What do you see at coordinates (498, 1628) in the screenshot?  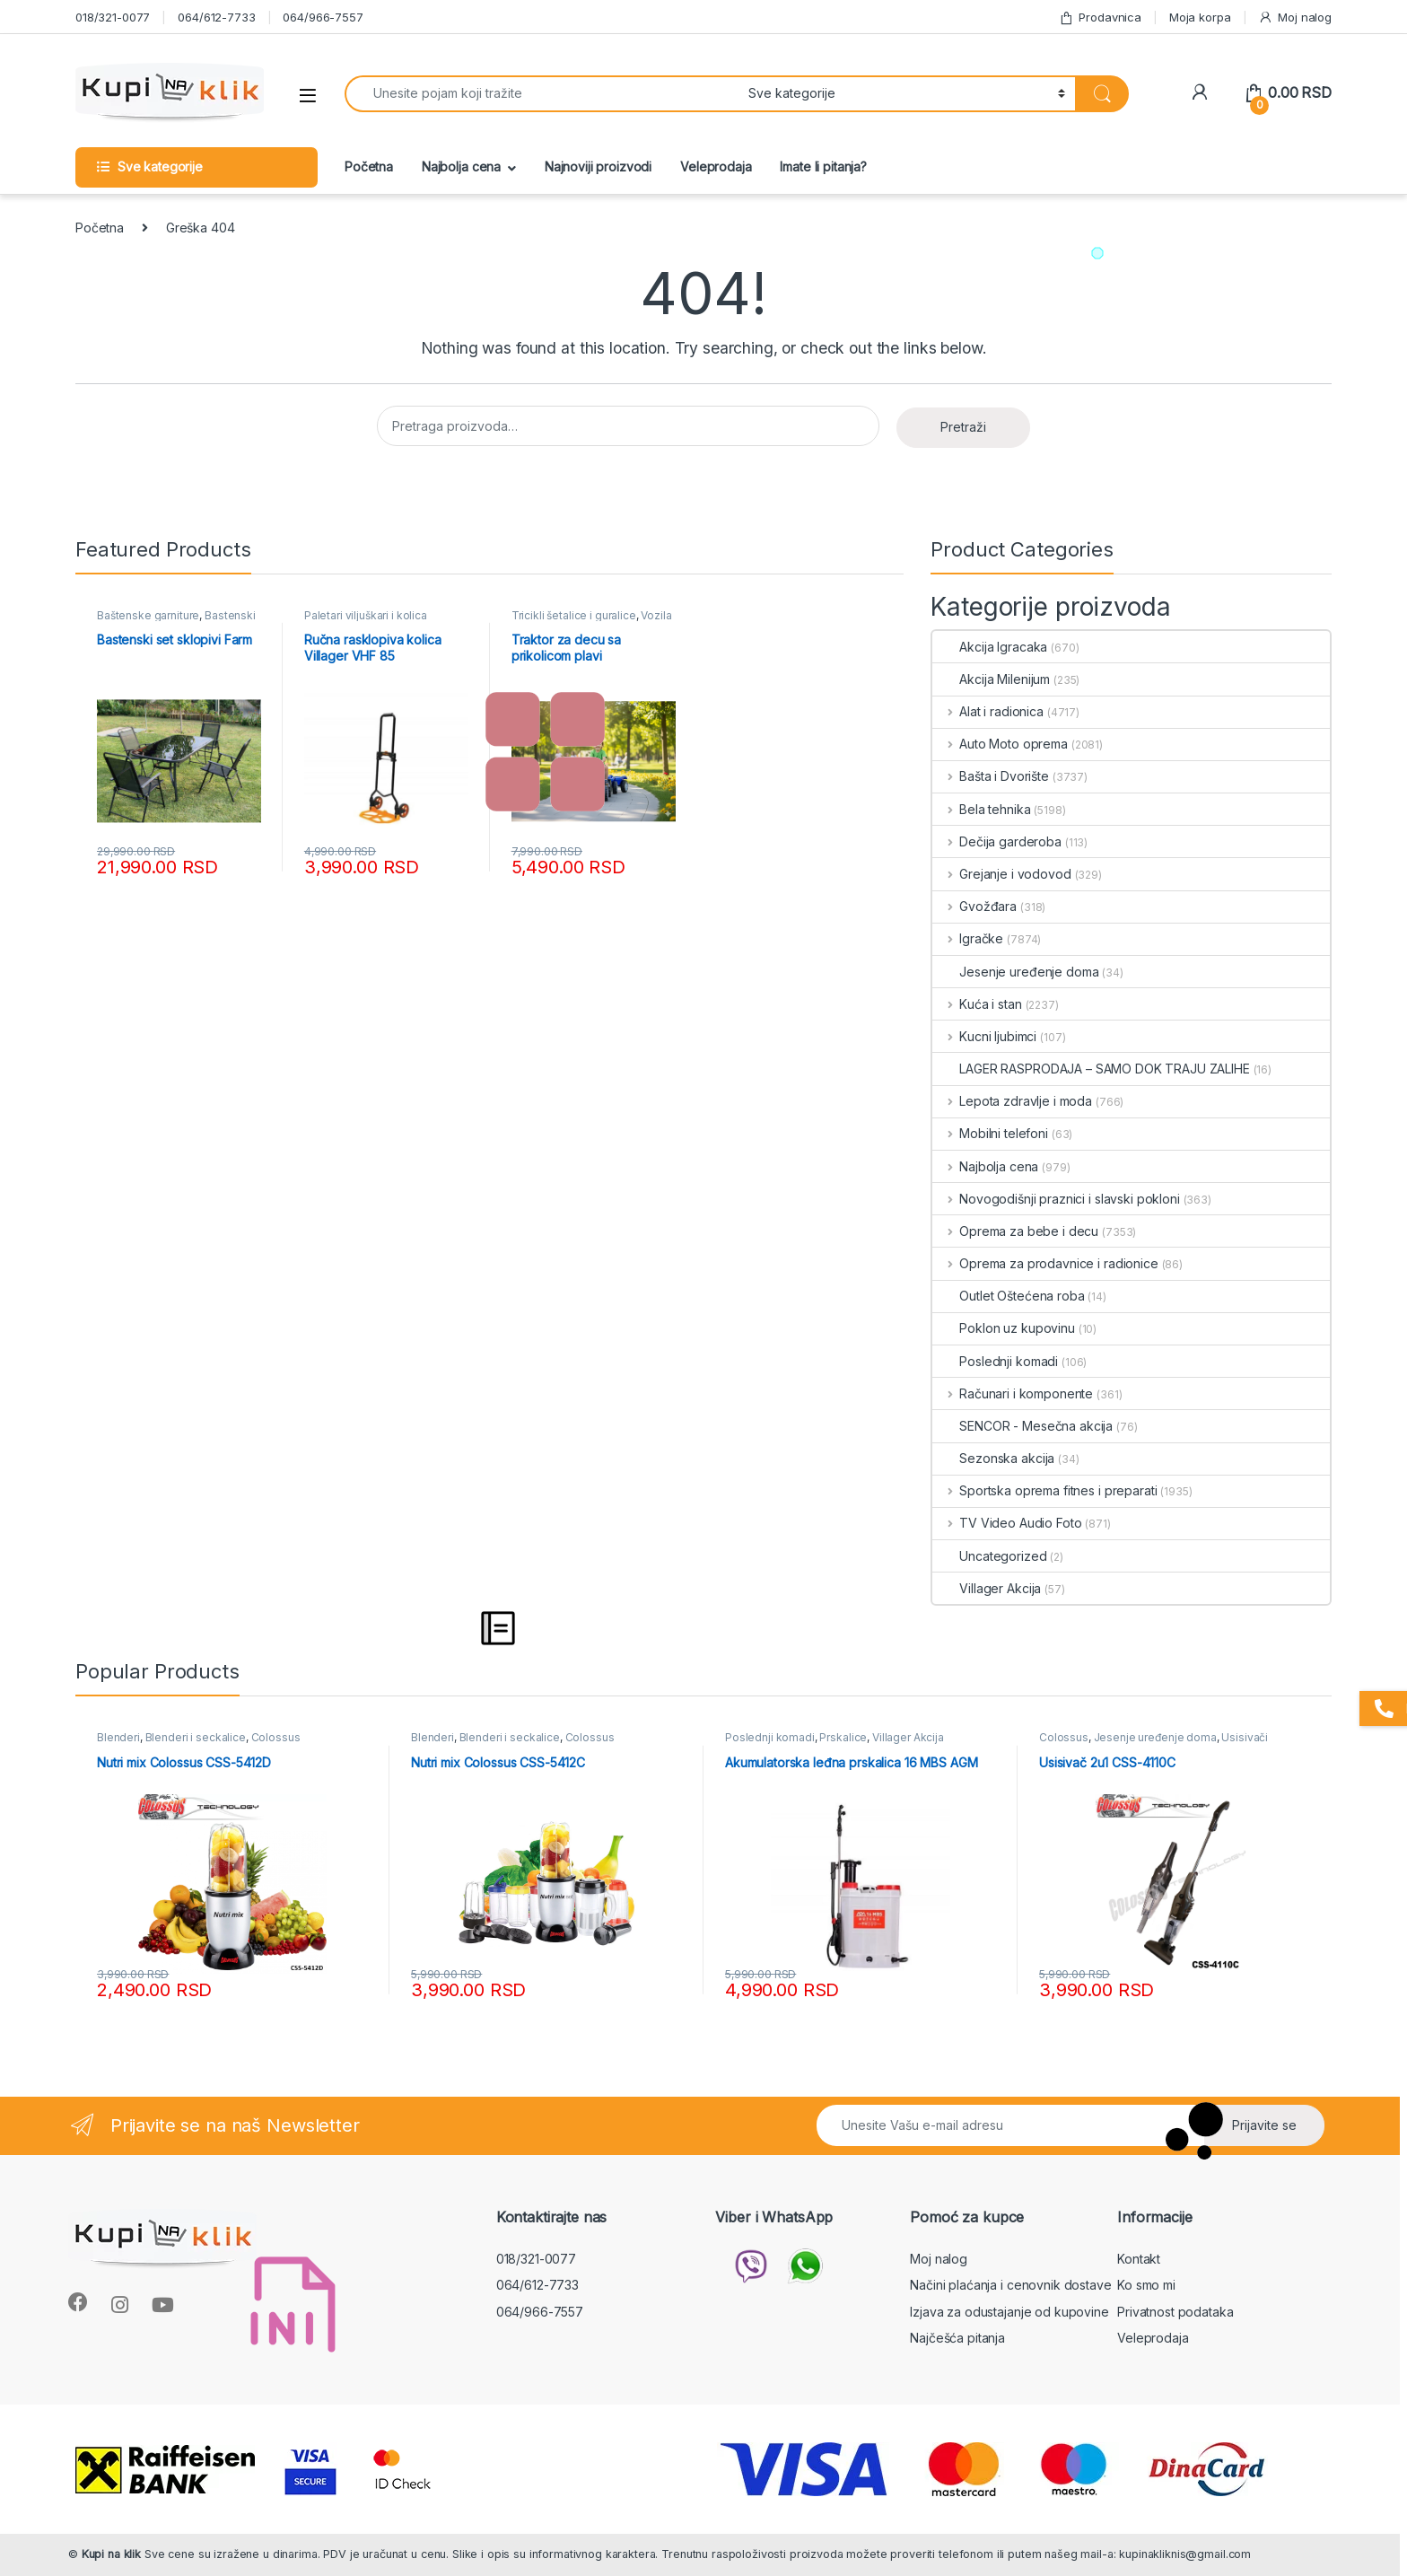 I see `open your notebook or notes` at bounding box center [498, 1628].